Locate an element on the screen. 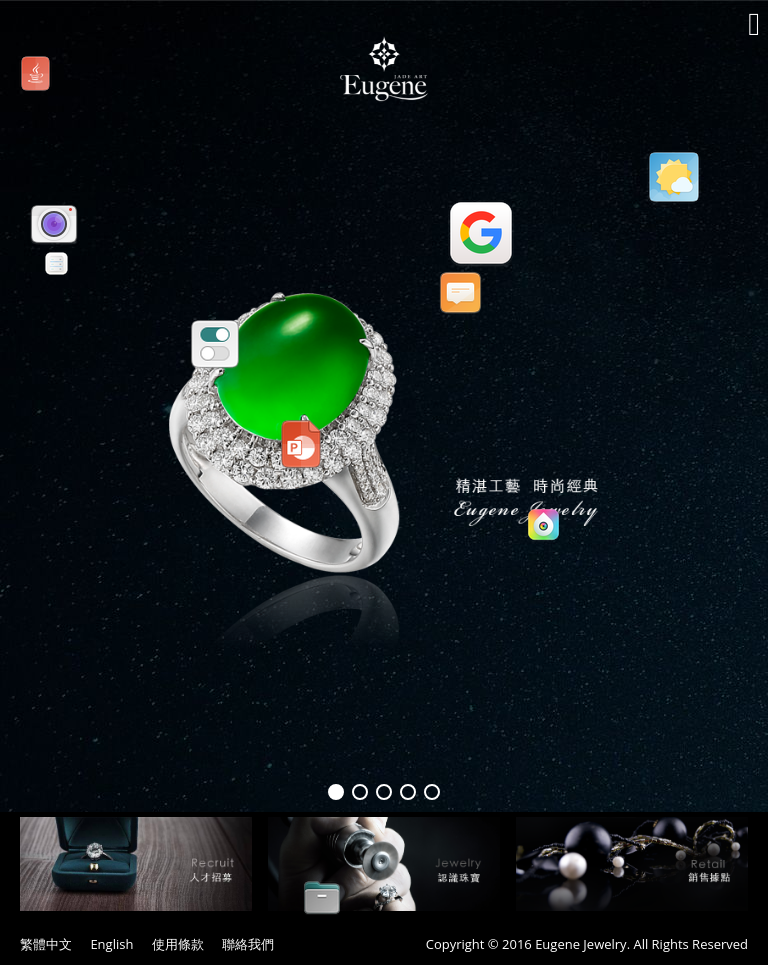  open the file manager application is located at coordinates (322, 897).